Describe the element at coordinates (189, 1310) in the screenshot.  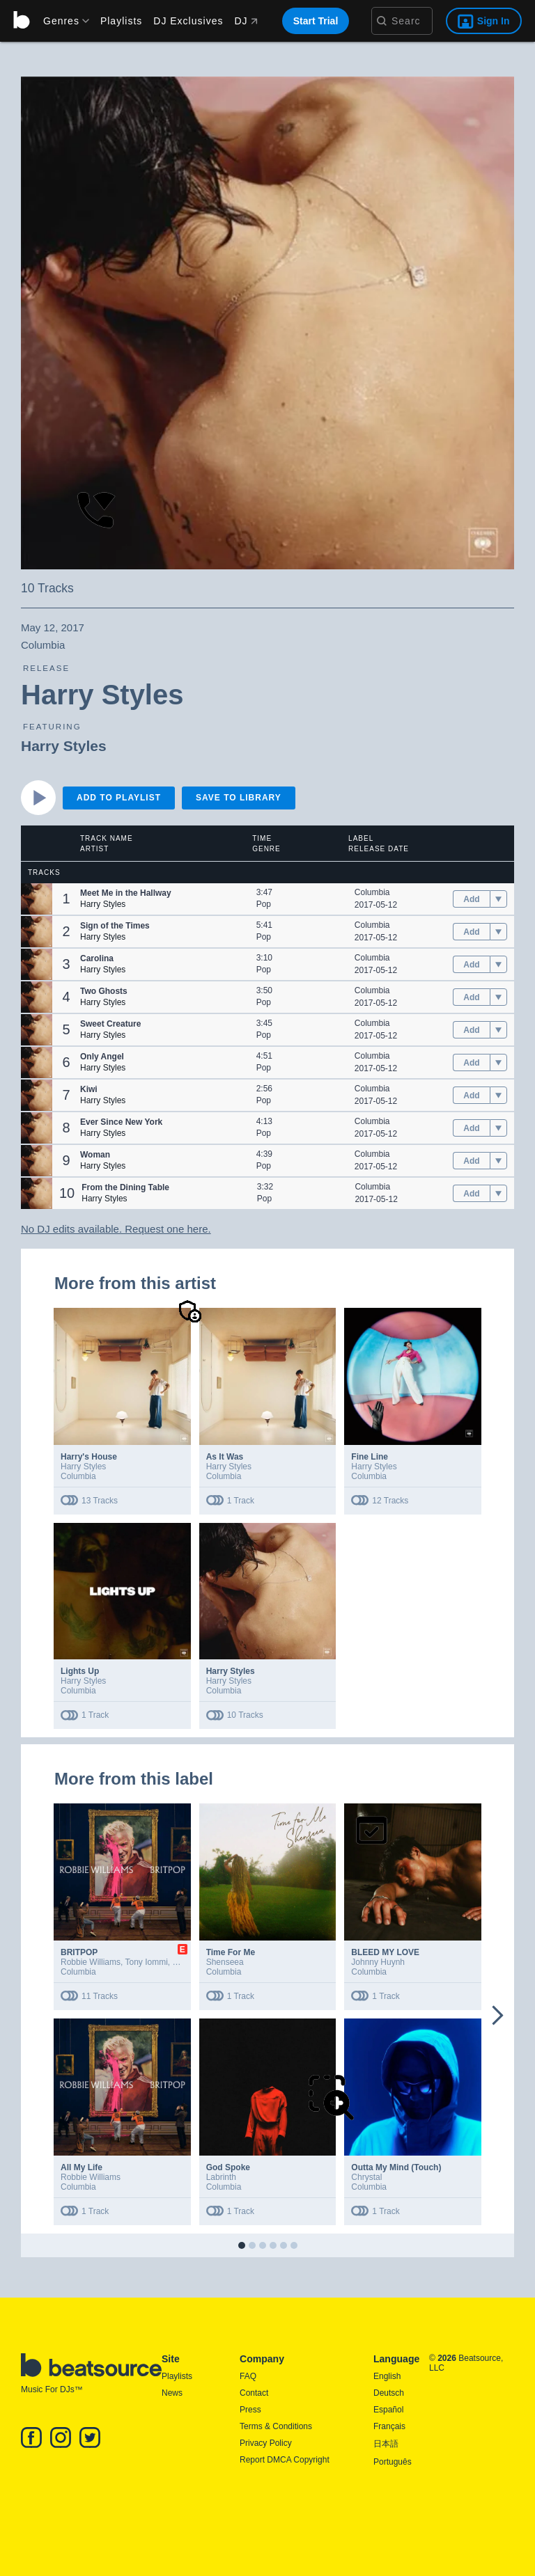
I see `access admin or user security settings` at that location.